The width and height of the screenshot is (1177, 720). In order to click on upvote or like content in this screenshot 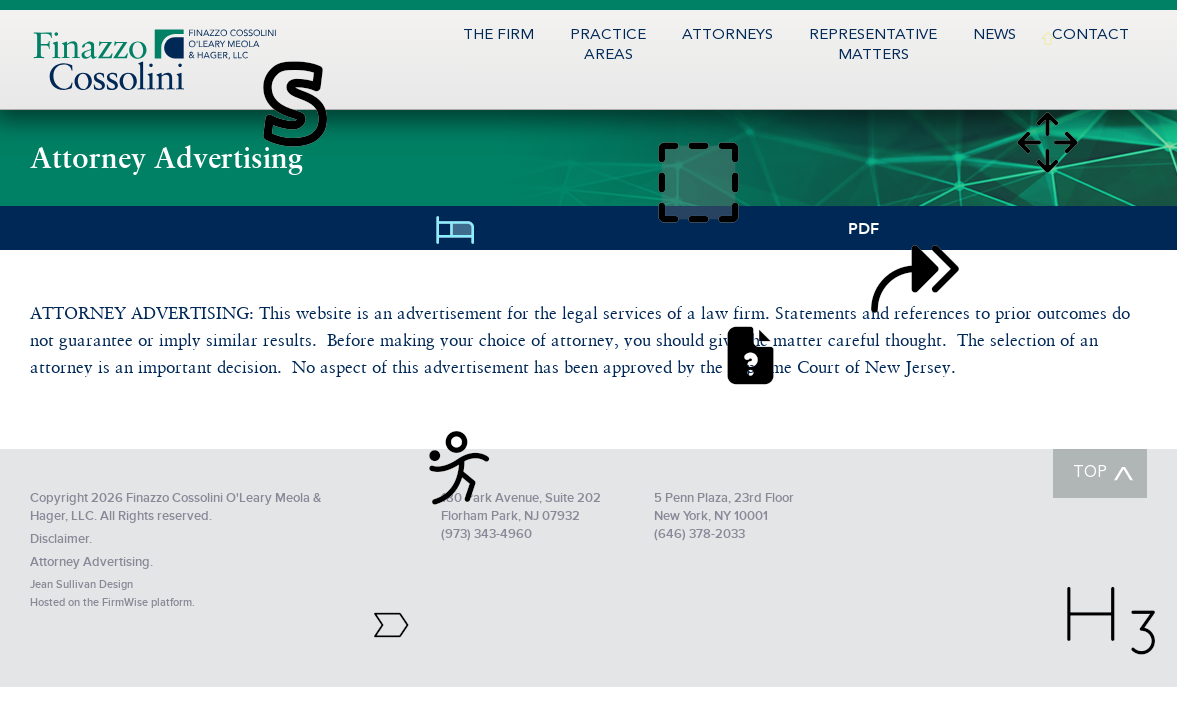, I will do `click(1048, 39)`.